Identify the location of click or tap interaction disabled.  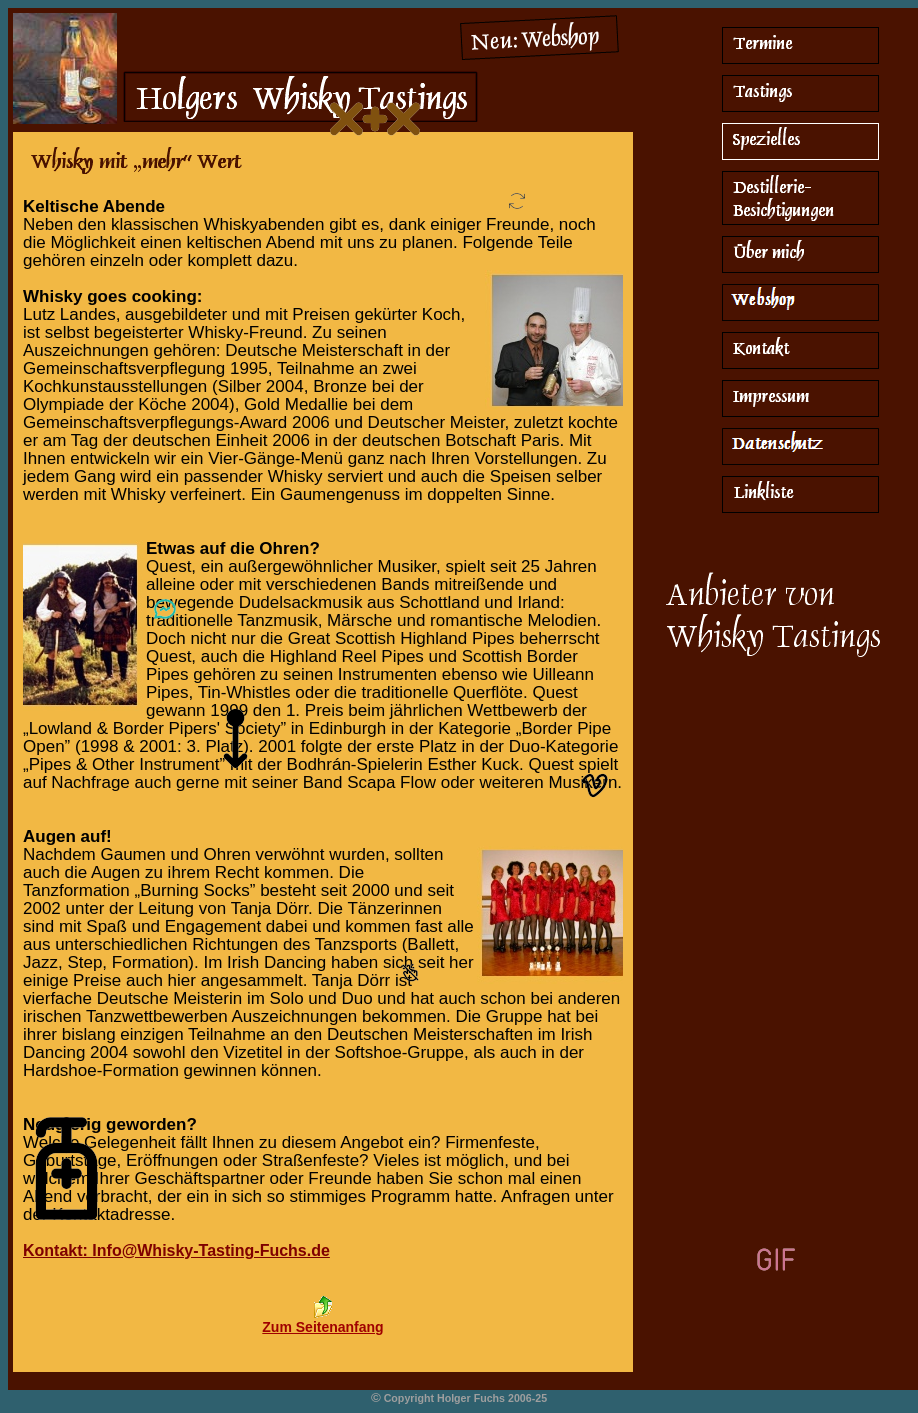
(410, 972).